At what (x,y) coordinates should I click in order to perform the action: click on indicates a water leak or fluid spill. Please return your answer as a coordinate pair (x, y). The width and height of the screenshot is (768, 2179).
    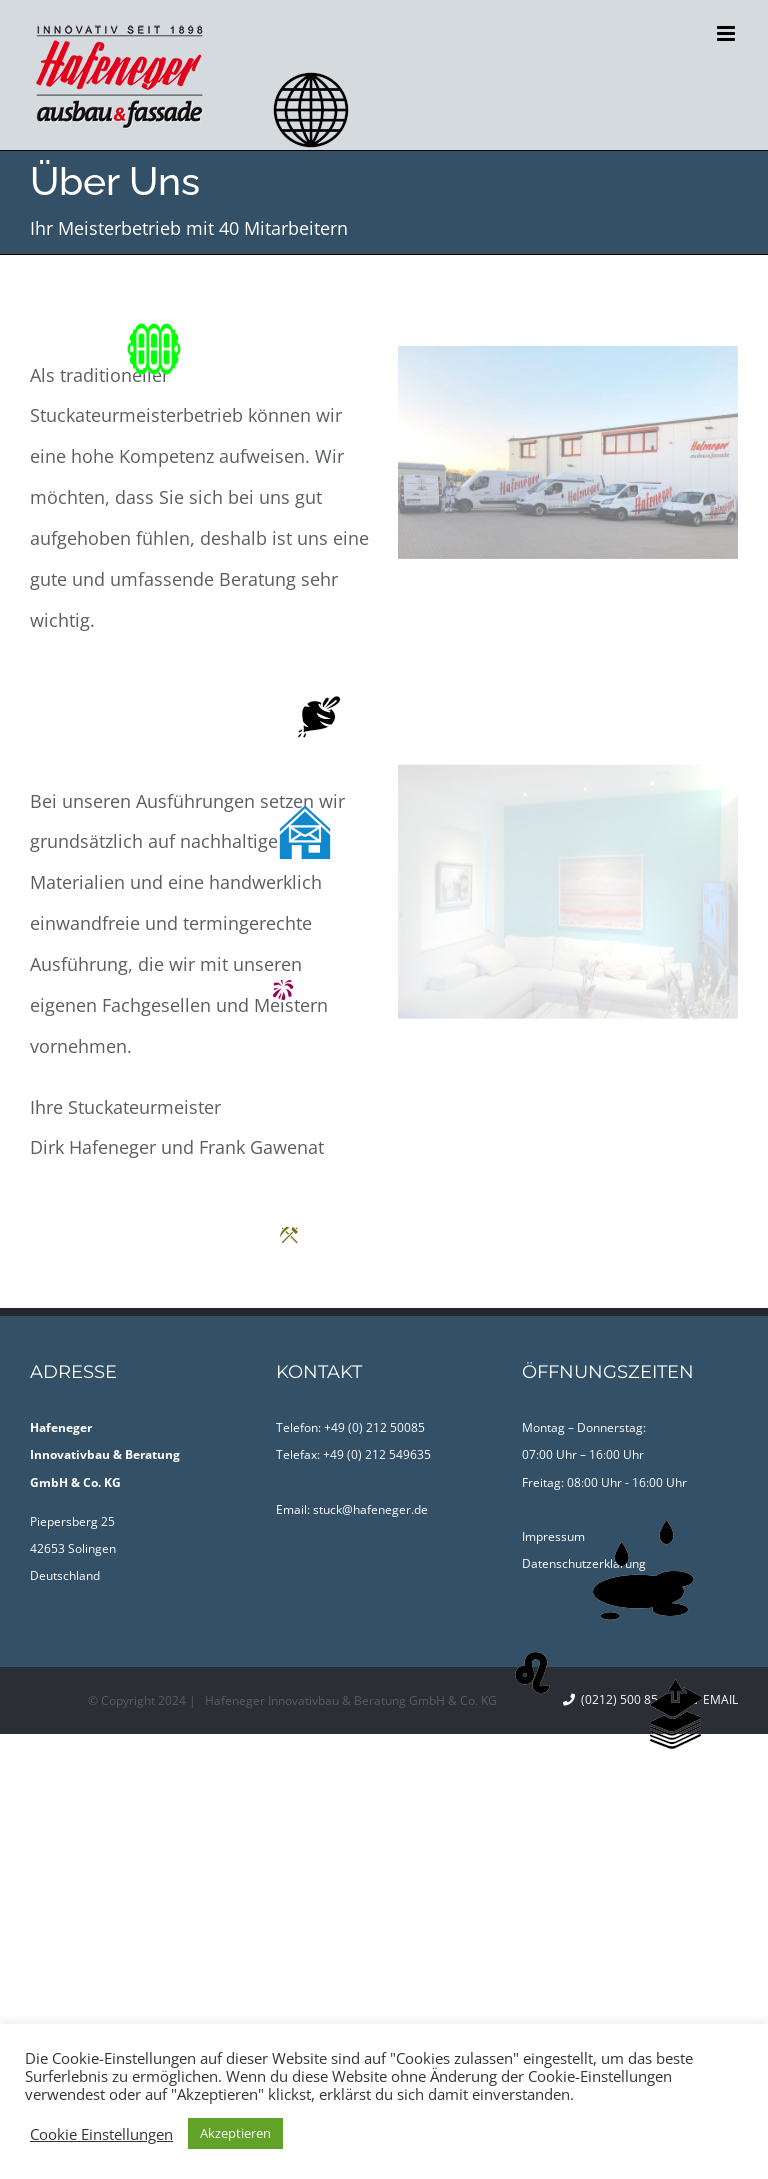
    Looking at the image, I should click on (642, 1568).